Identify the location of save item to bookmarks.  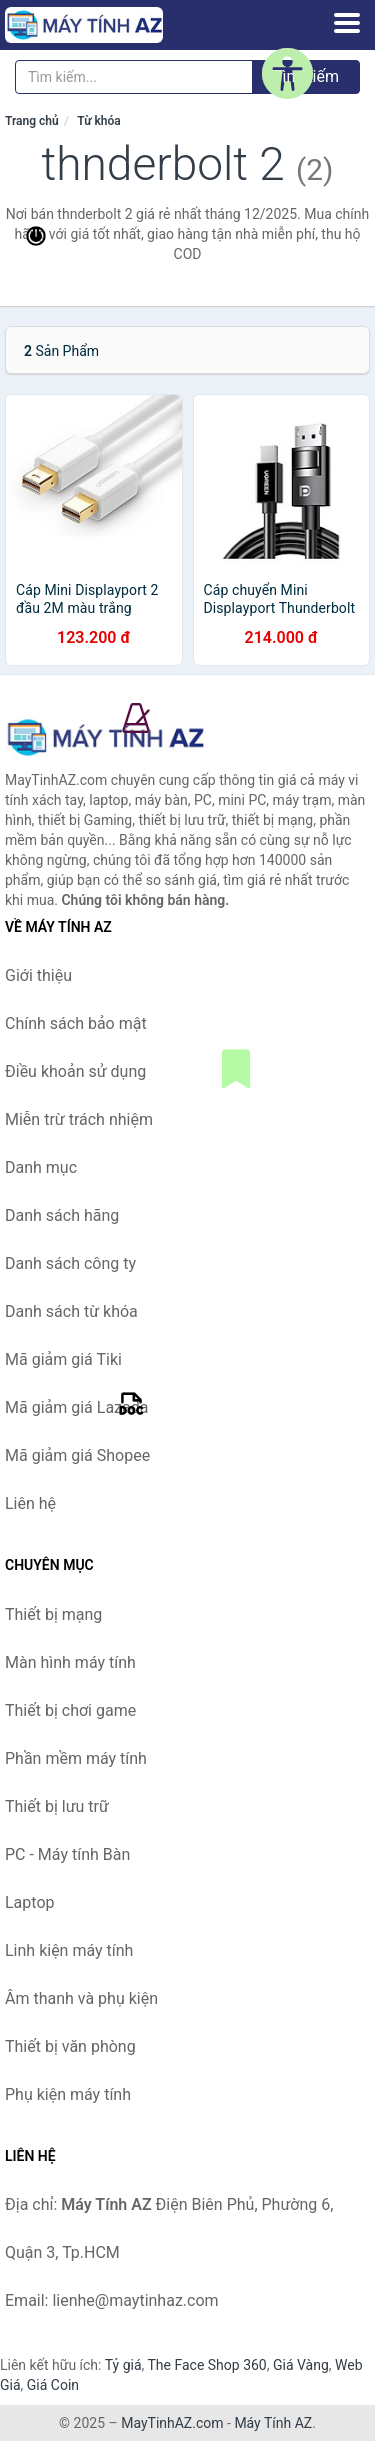
(236, 1068).